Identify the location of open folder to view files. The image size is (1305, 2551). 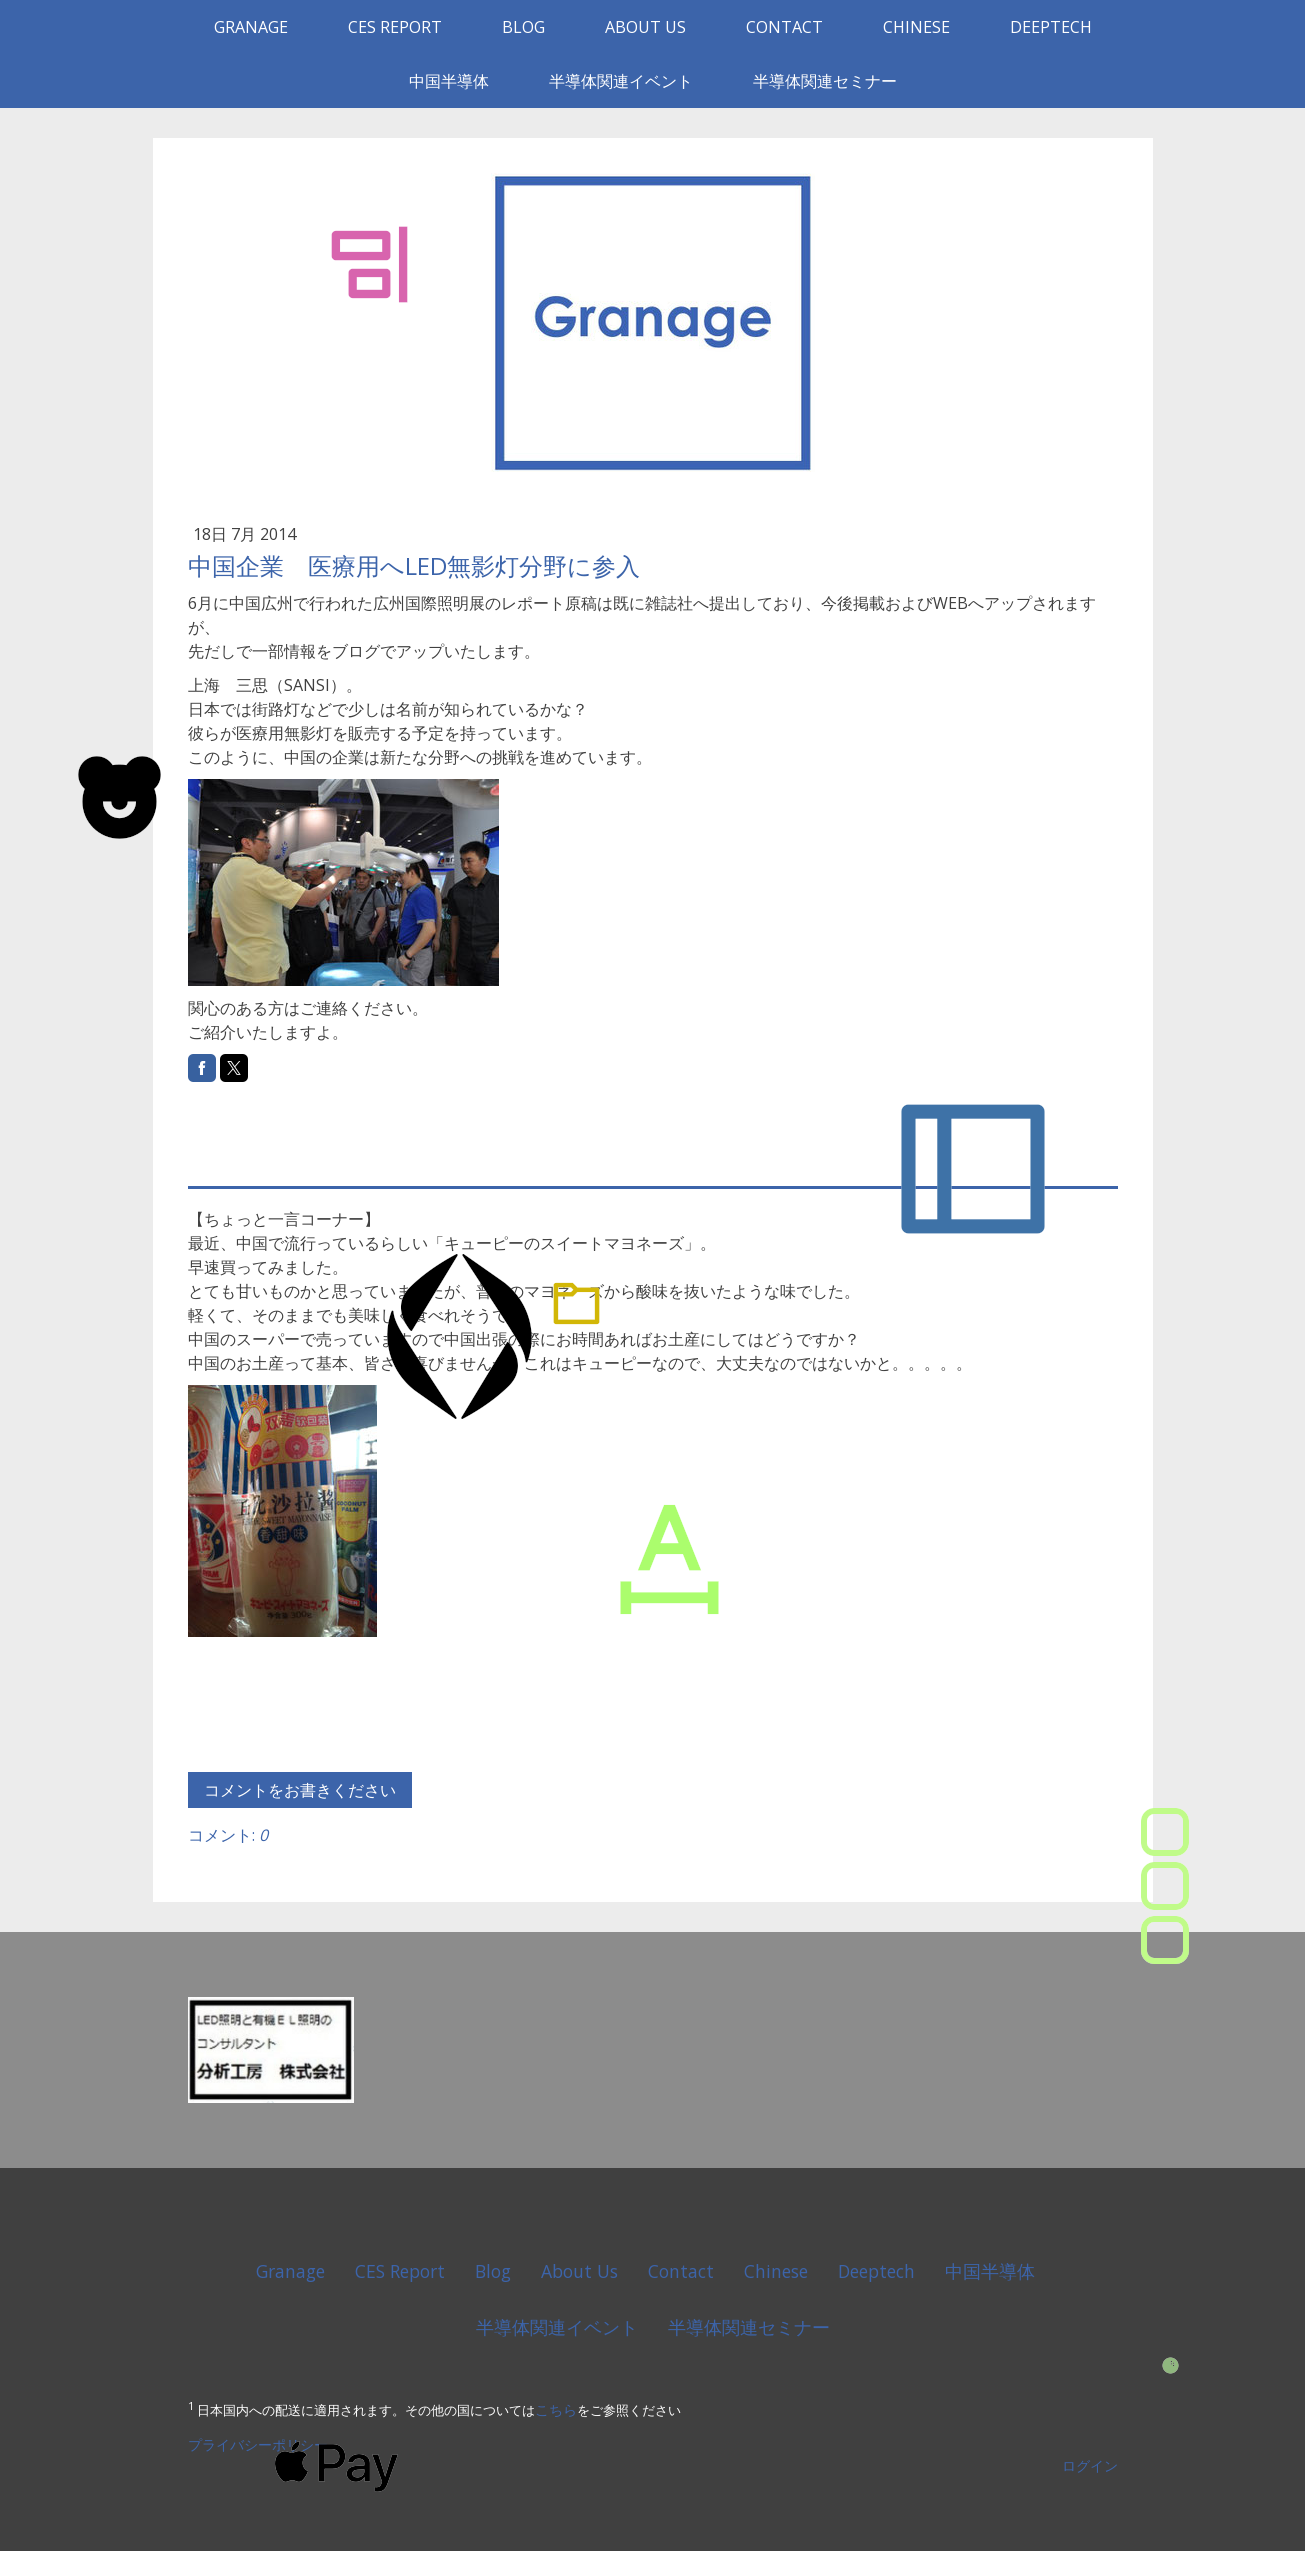
(576, 1303).